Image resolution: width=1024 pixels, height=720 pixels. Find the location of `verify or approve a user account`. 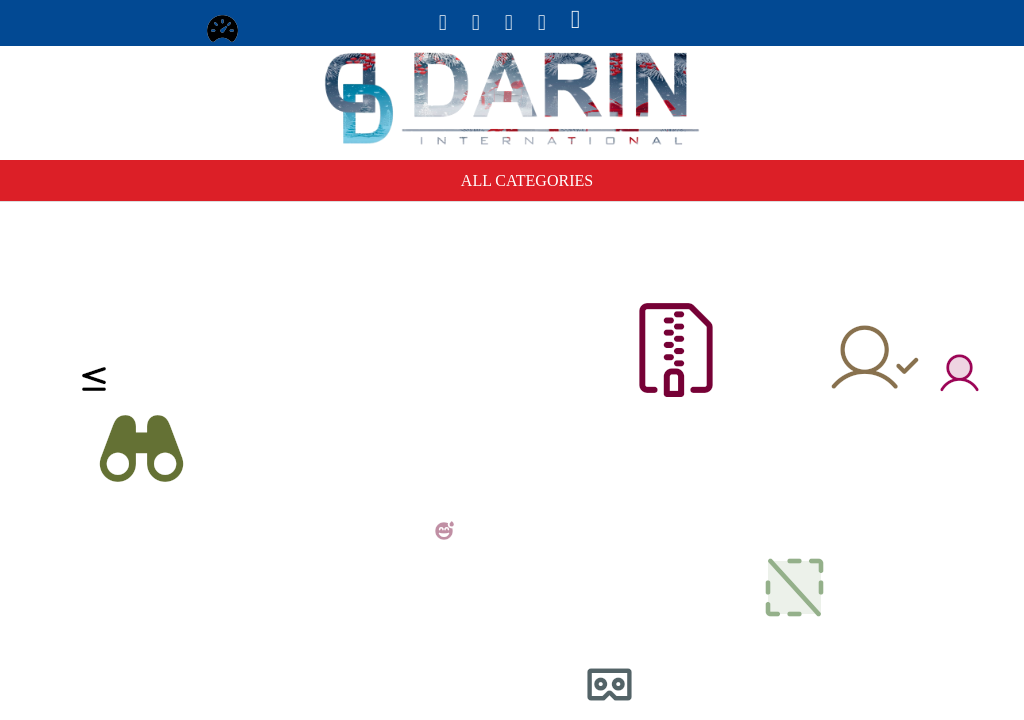

verify or approve a user account is located at coordinates (872, 360).